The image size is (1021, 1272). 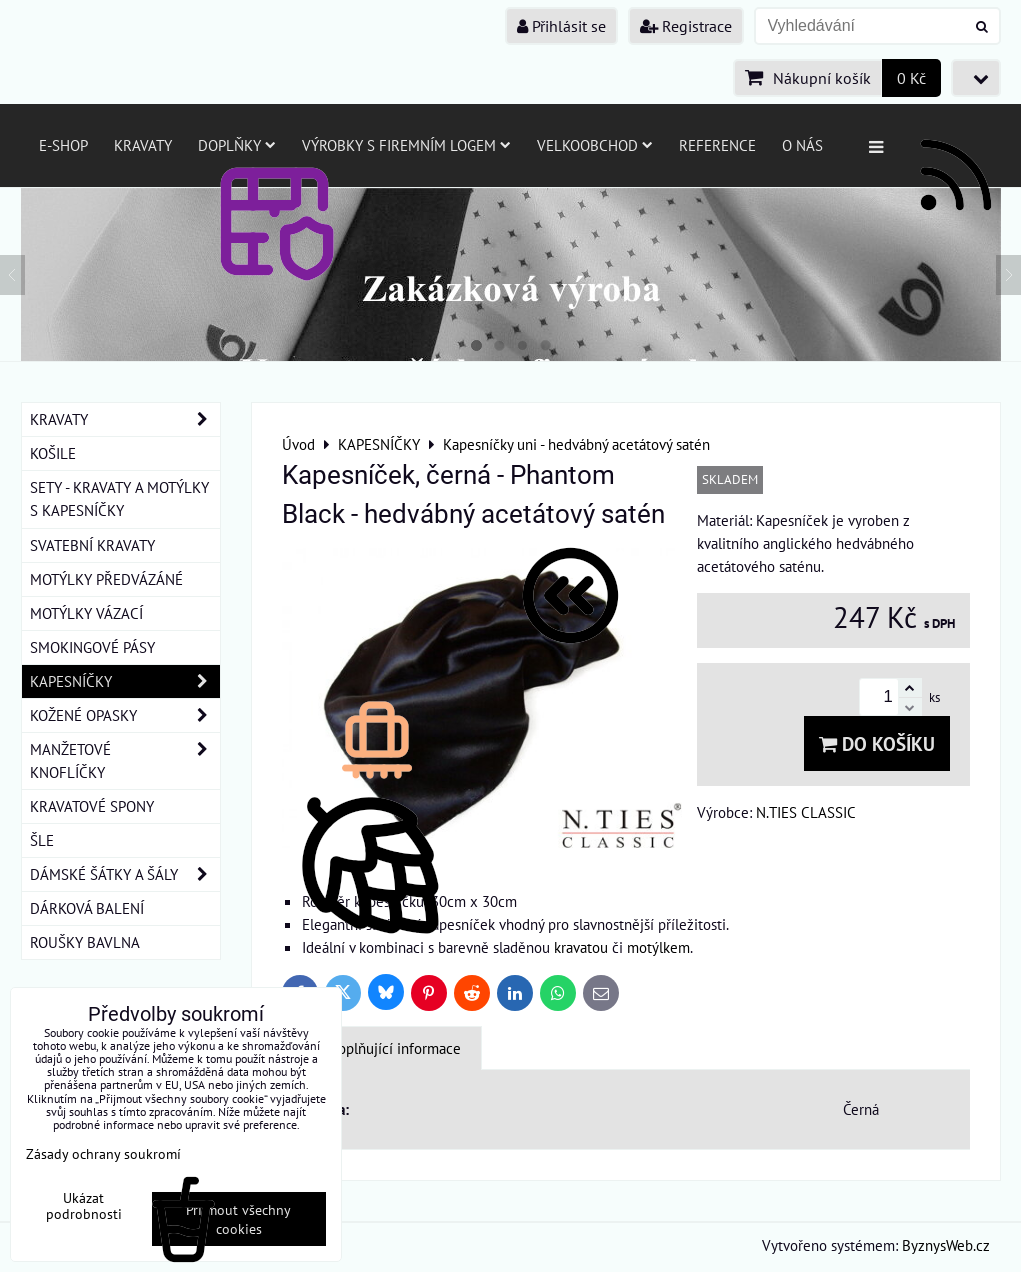 I want to click on track baggage claim status, so click(x=377, y=740).